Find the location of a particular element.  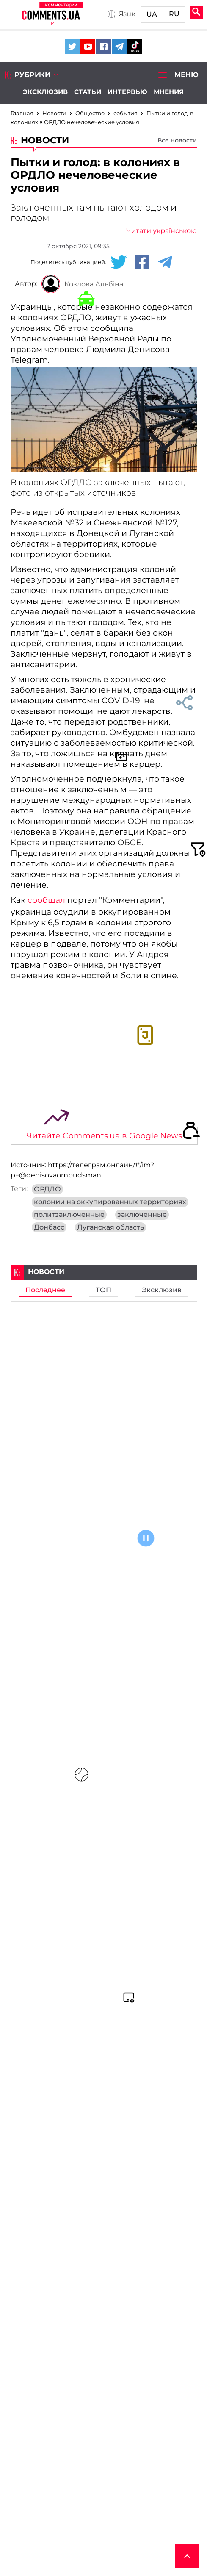

deduct funds or reduce balance is located at coordinates (190, 1130).